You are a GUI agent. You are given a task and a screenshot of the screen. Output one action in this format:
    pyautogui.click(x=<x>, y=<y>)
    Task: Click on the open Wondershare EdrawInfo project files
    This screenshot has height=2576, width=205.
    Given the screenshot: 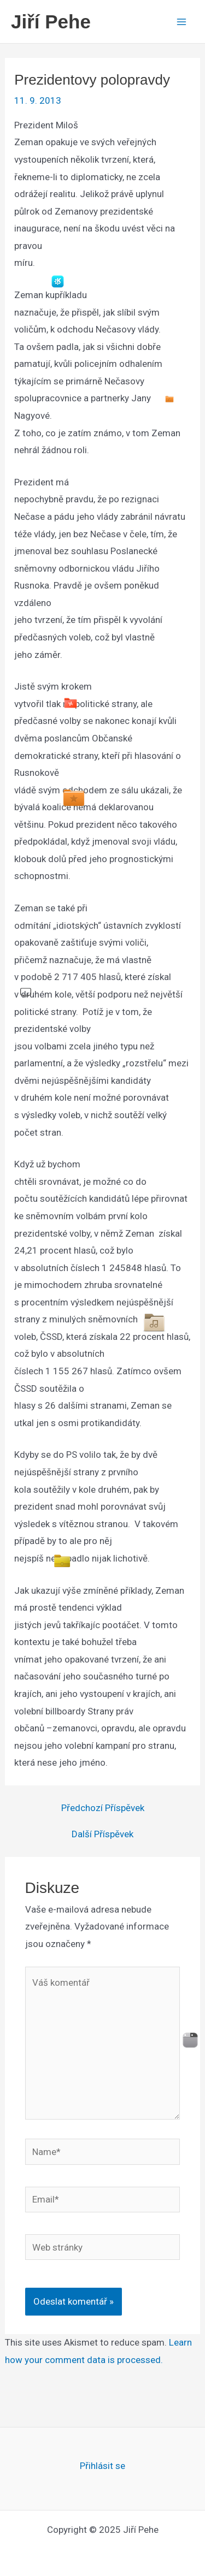 What is the action you would take?
    pyautogui.click(x=71, y=703)
    